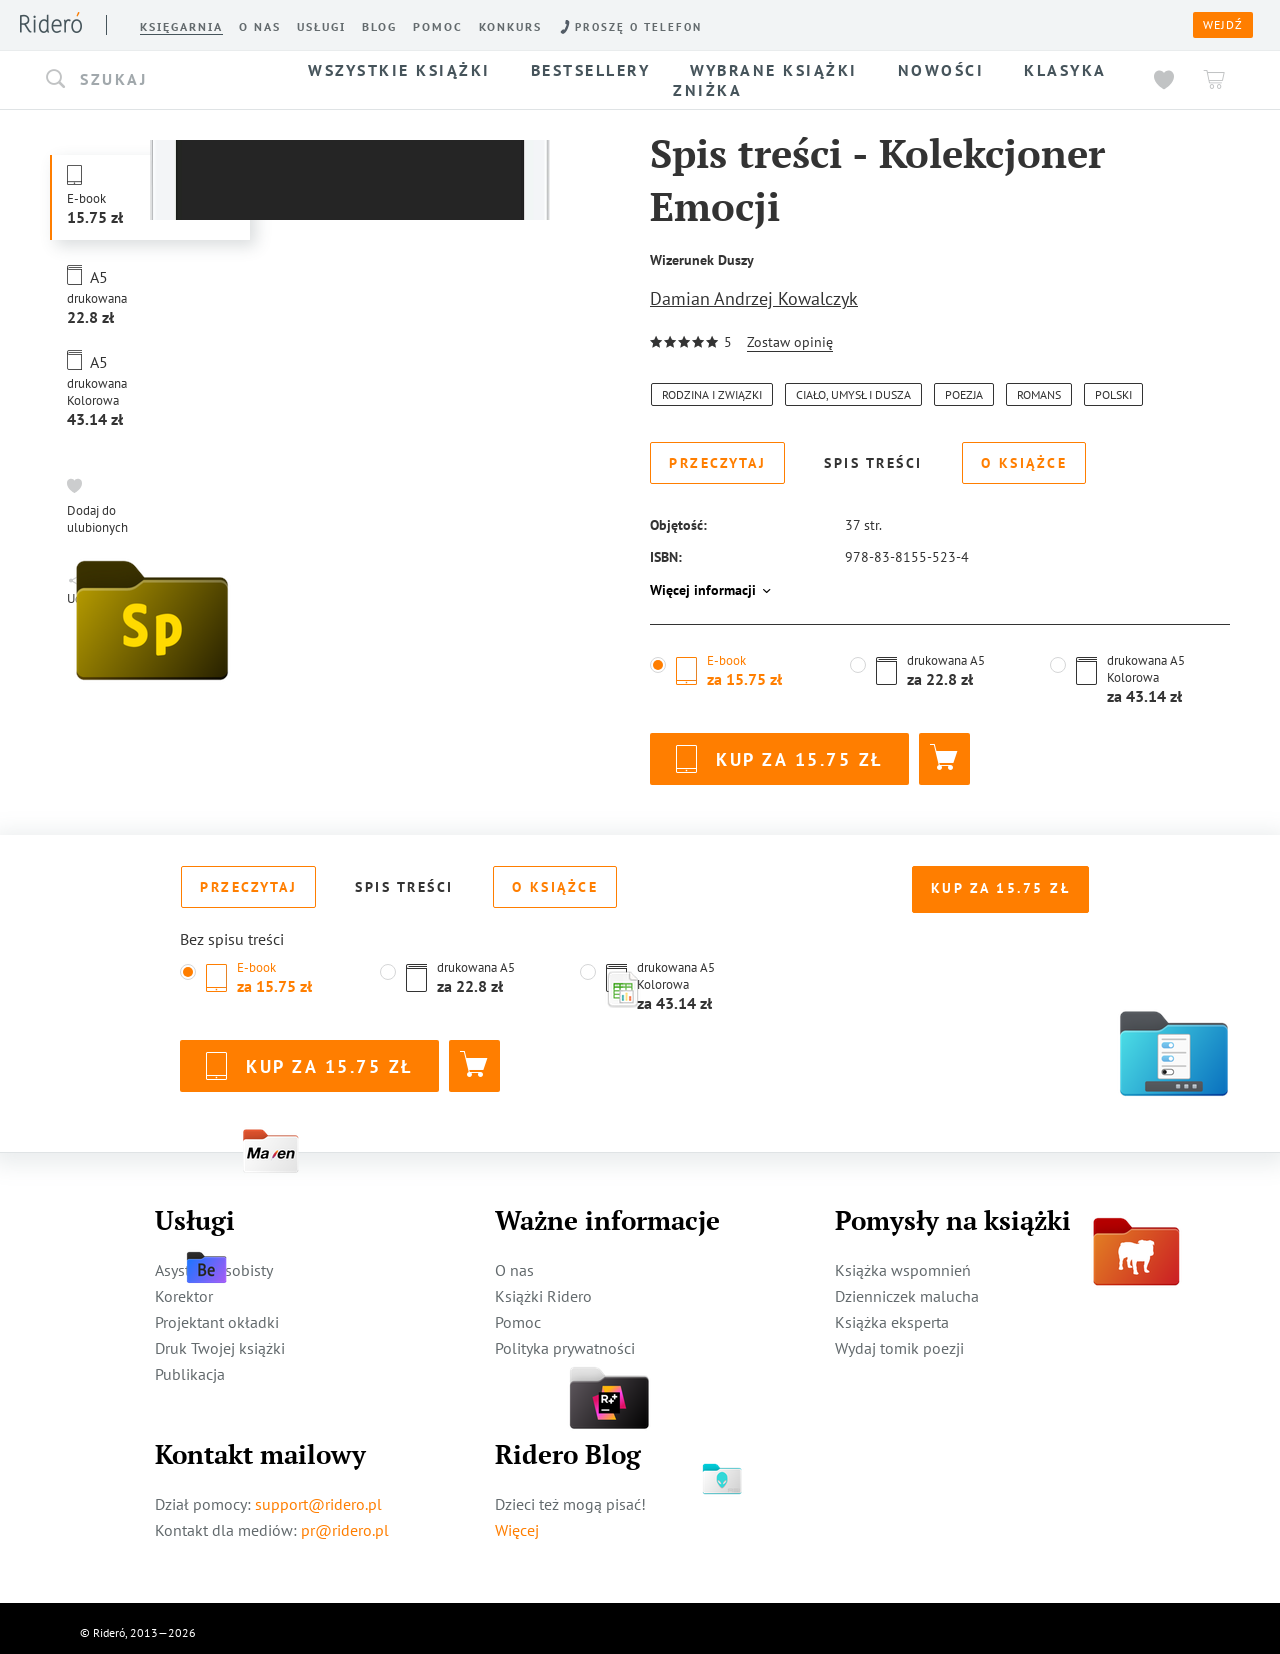  What do you see at coordinates (151, 624) in the screenshot?
I see `open folder containing adobe spark projects` at bounding box center [151, 624].